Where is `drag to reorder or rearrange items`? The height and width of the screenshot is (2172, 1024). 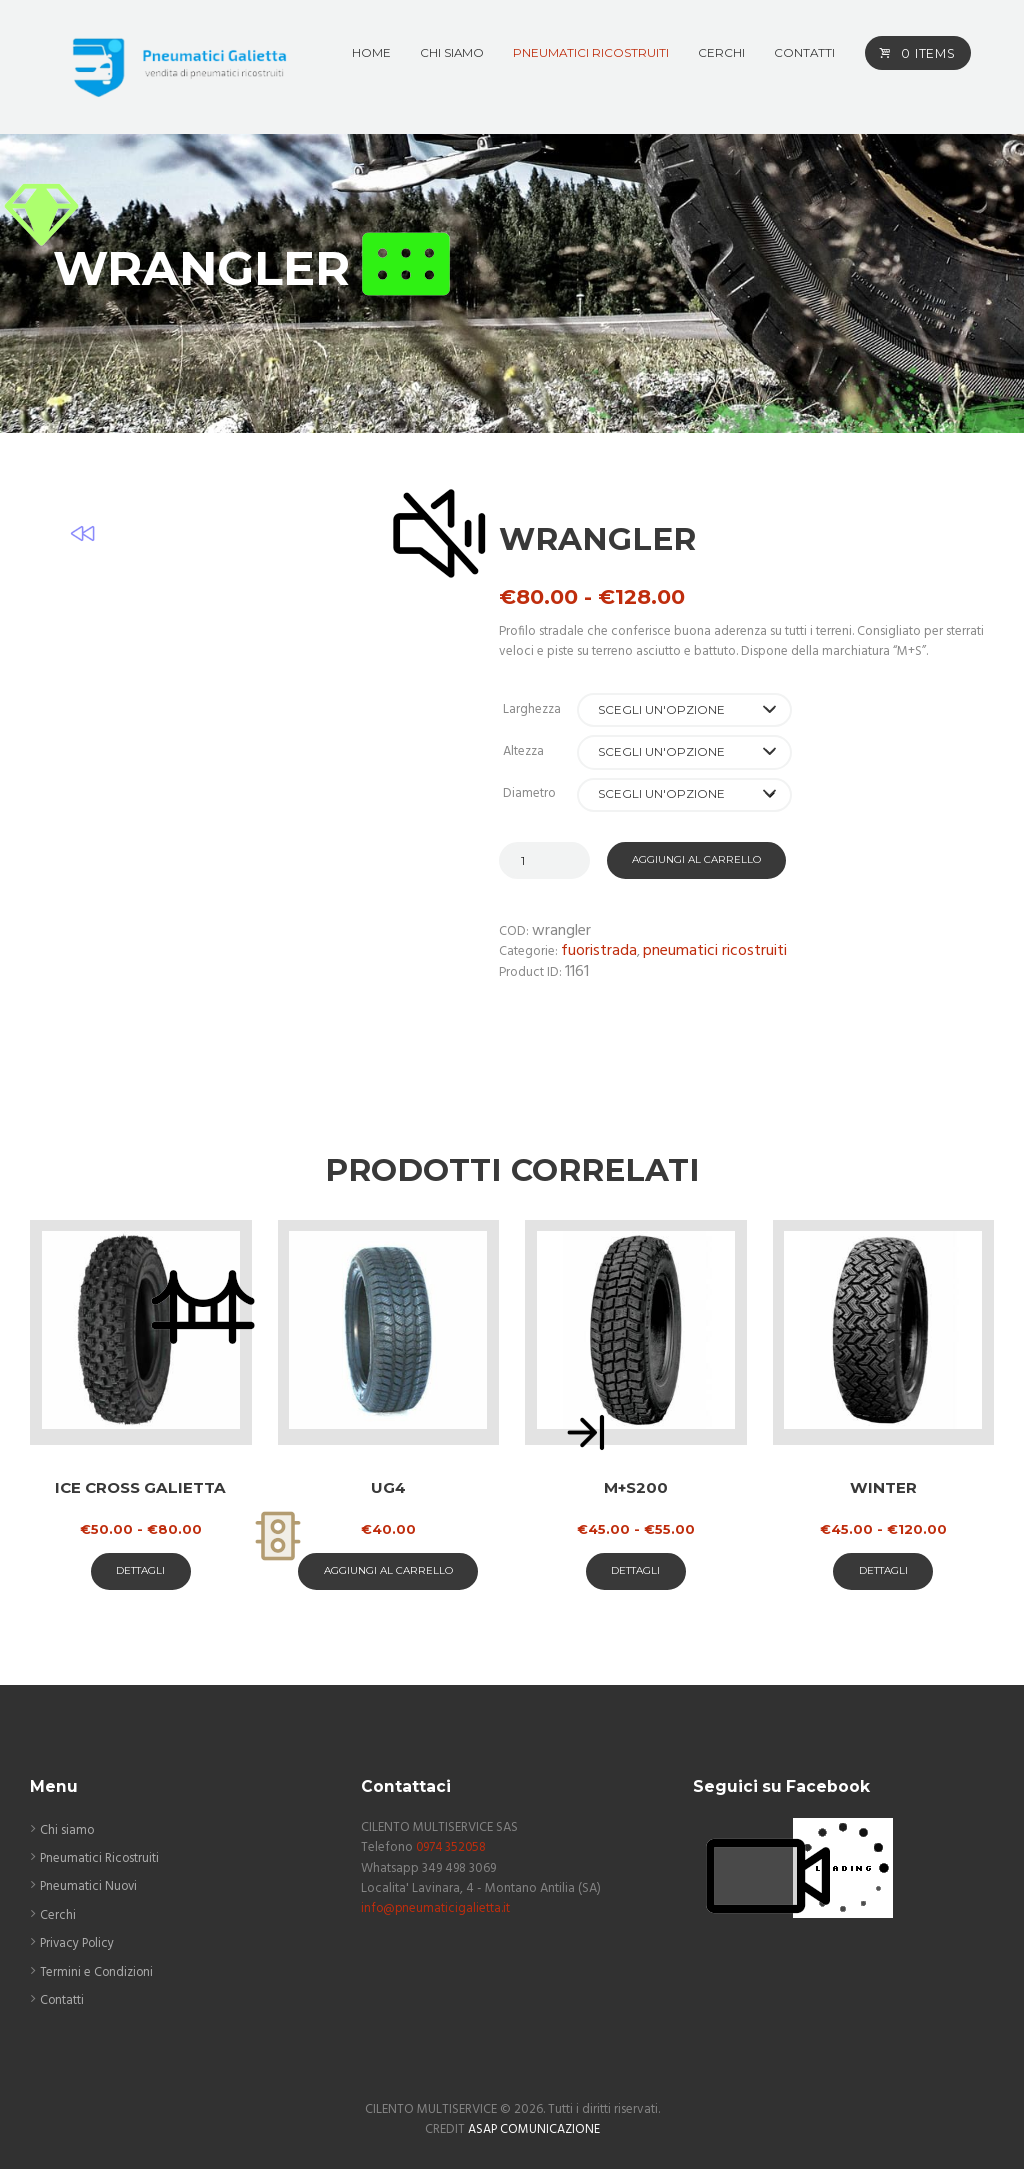
drag to reorder or rearrange items is located at coordinates (406, 264).